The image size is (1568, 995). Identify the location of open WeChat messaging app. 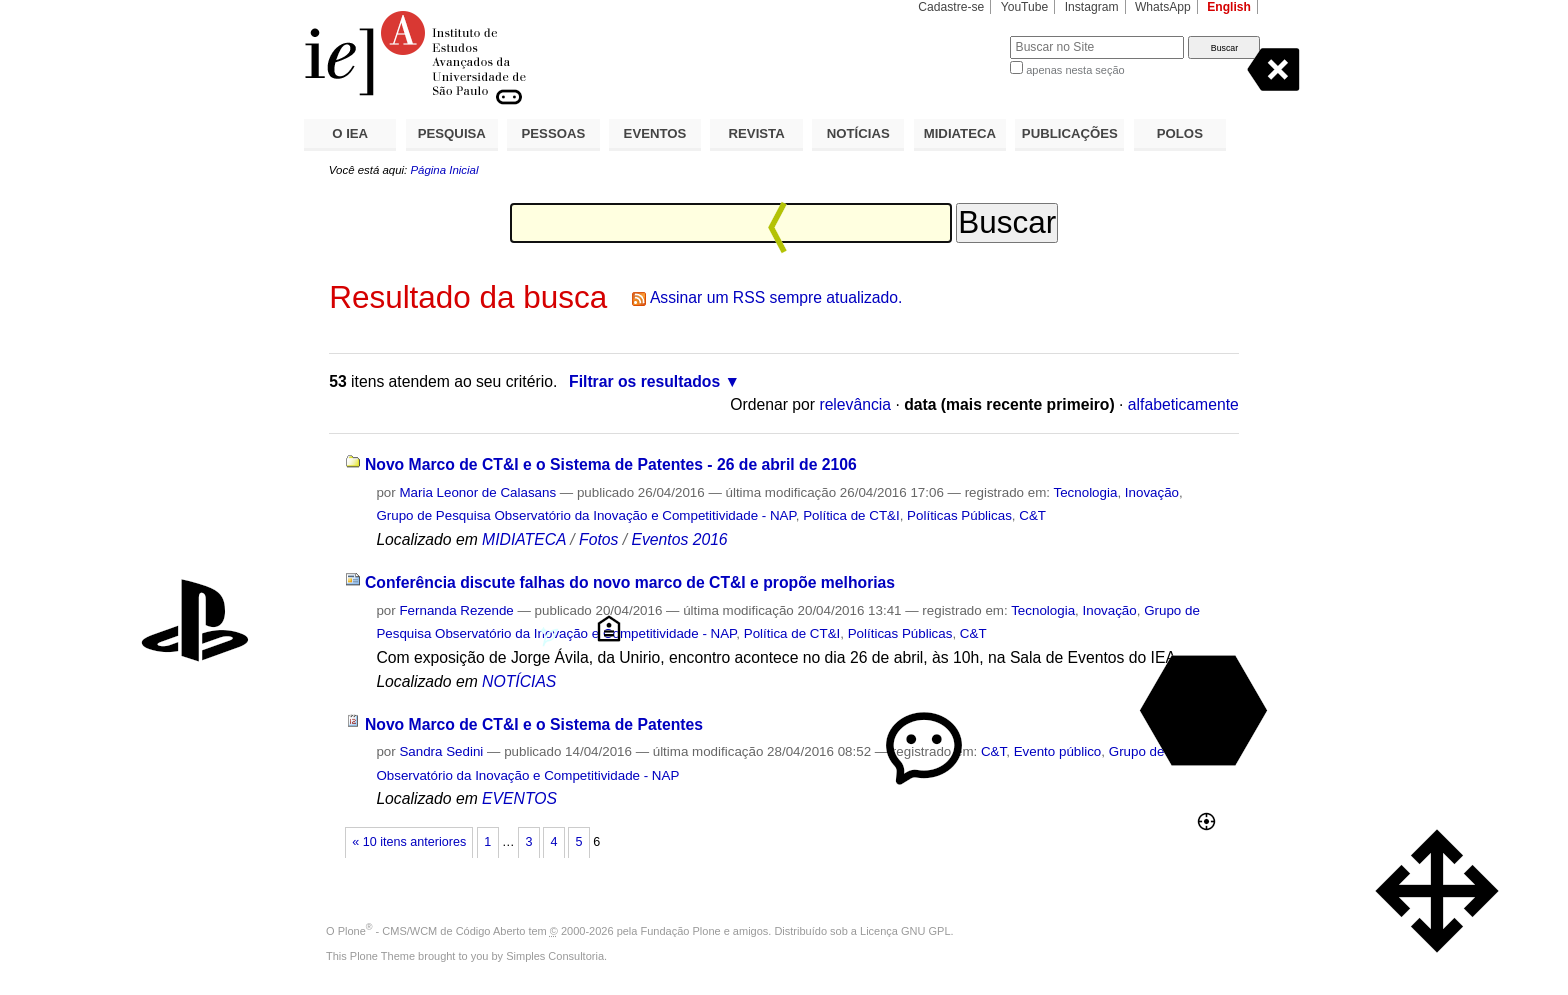
(924, 746).